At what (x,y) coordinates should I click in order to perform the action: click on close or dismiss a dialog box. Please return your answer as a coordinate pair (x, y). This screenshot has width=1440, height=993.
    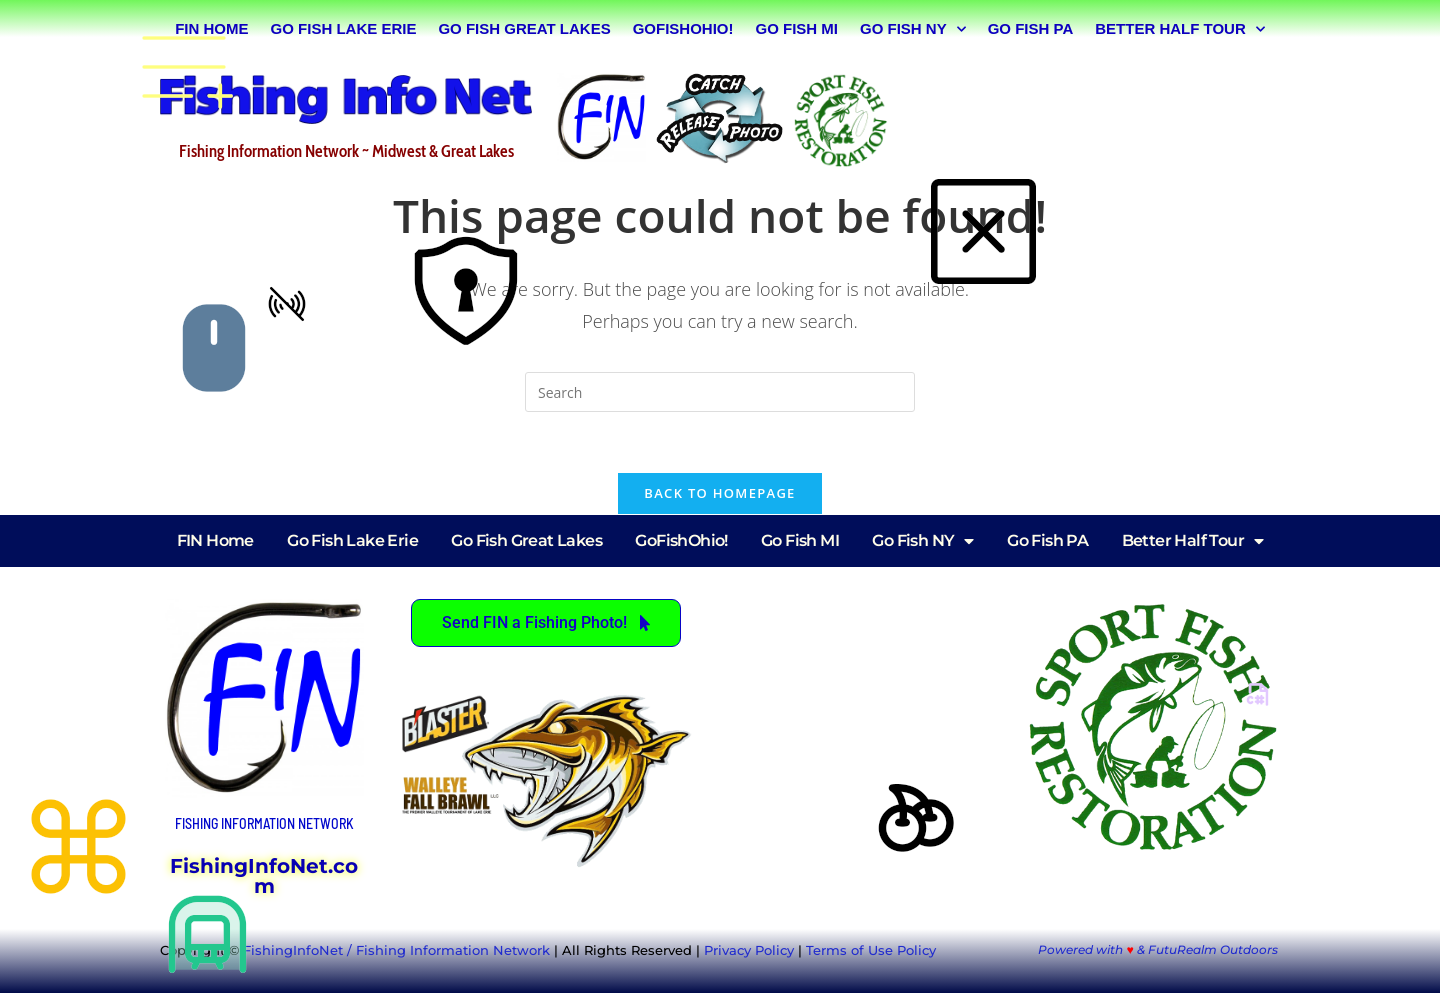
    Looking at the image, I should click on (983, 231).